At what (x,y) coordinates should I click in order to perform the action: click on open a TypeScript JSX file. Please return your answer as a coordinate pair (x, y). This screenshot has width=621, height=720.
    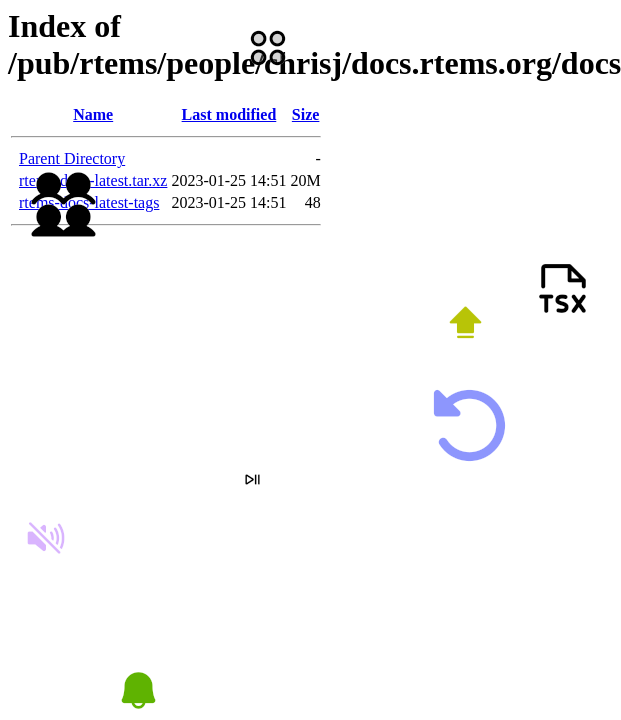
    Looking at the image, I should click on (563, 290).